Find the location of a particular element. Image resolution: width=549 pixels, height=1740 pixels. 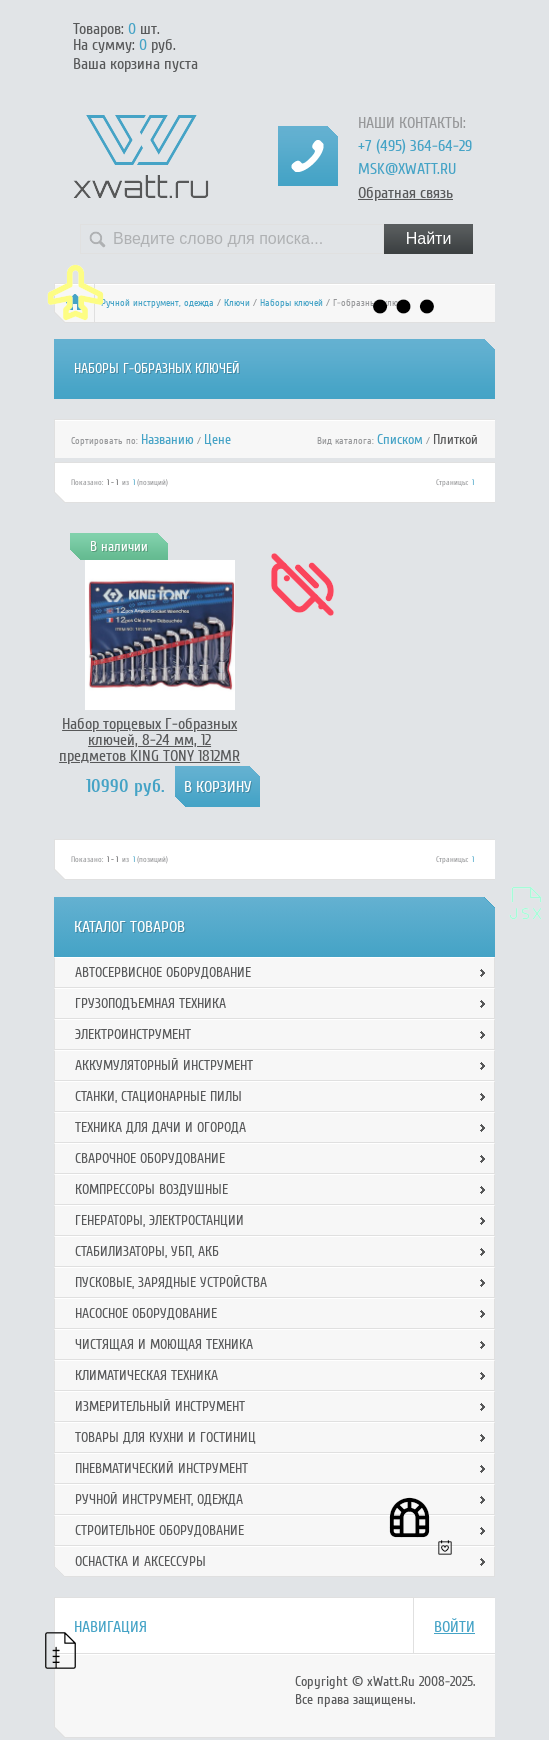

disable or remove tags is located at coordinates (302, 584).